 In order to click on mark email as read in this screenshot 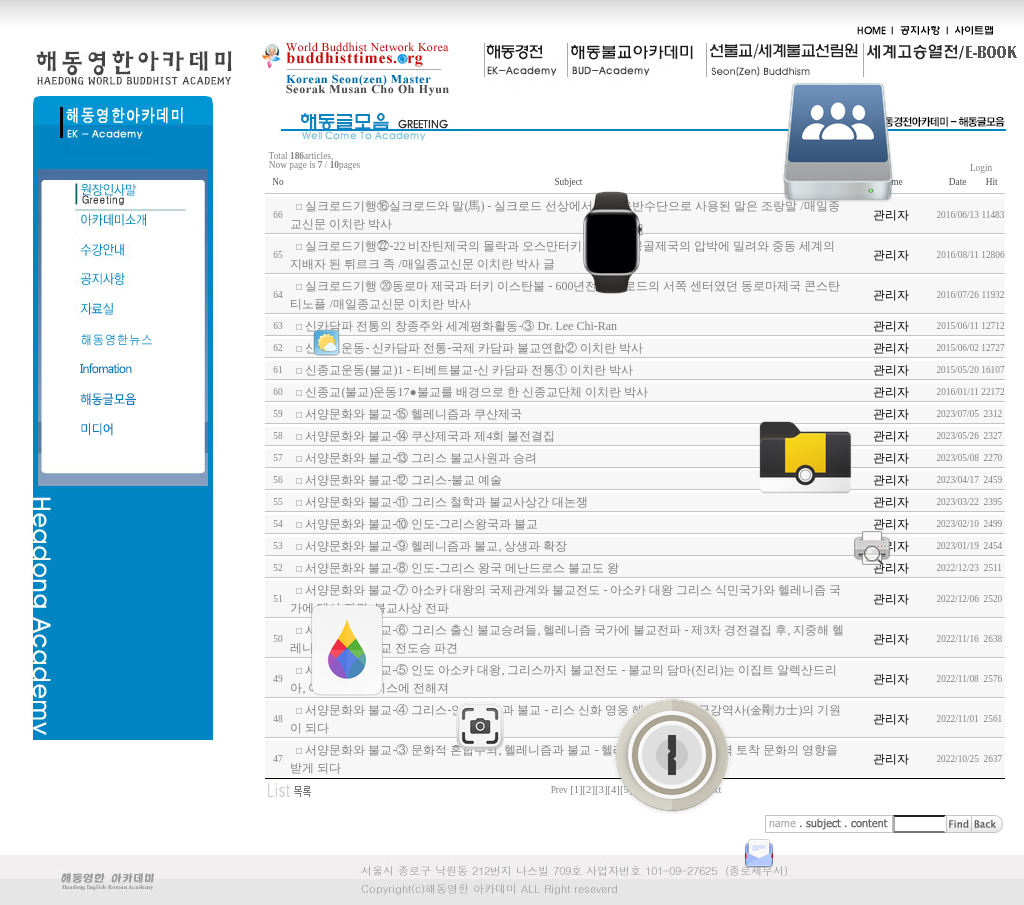, I will do `click(759, 854)`.